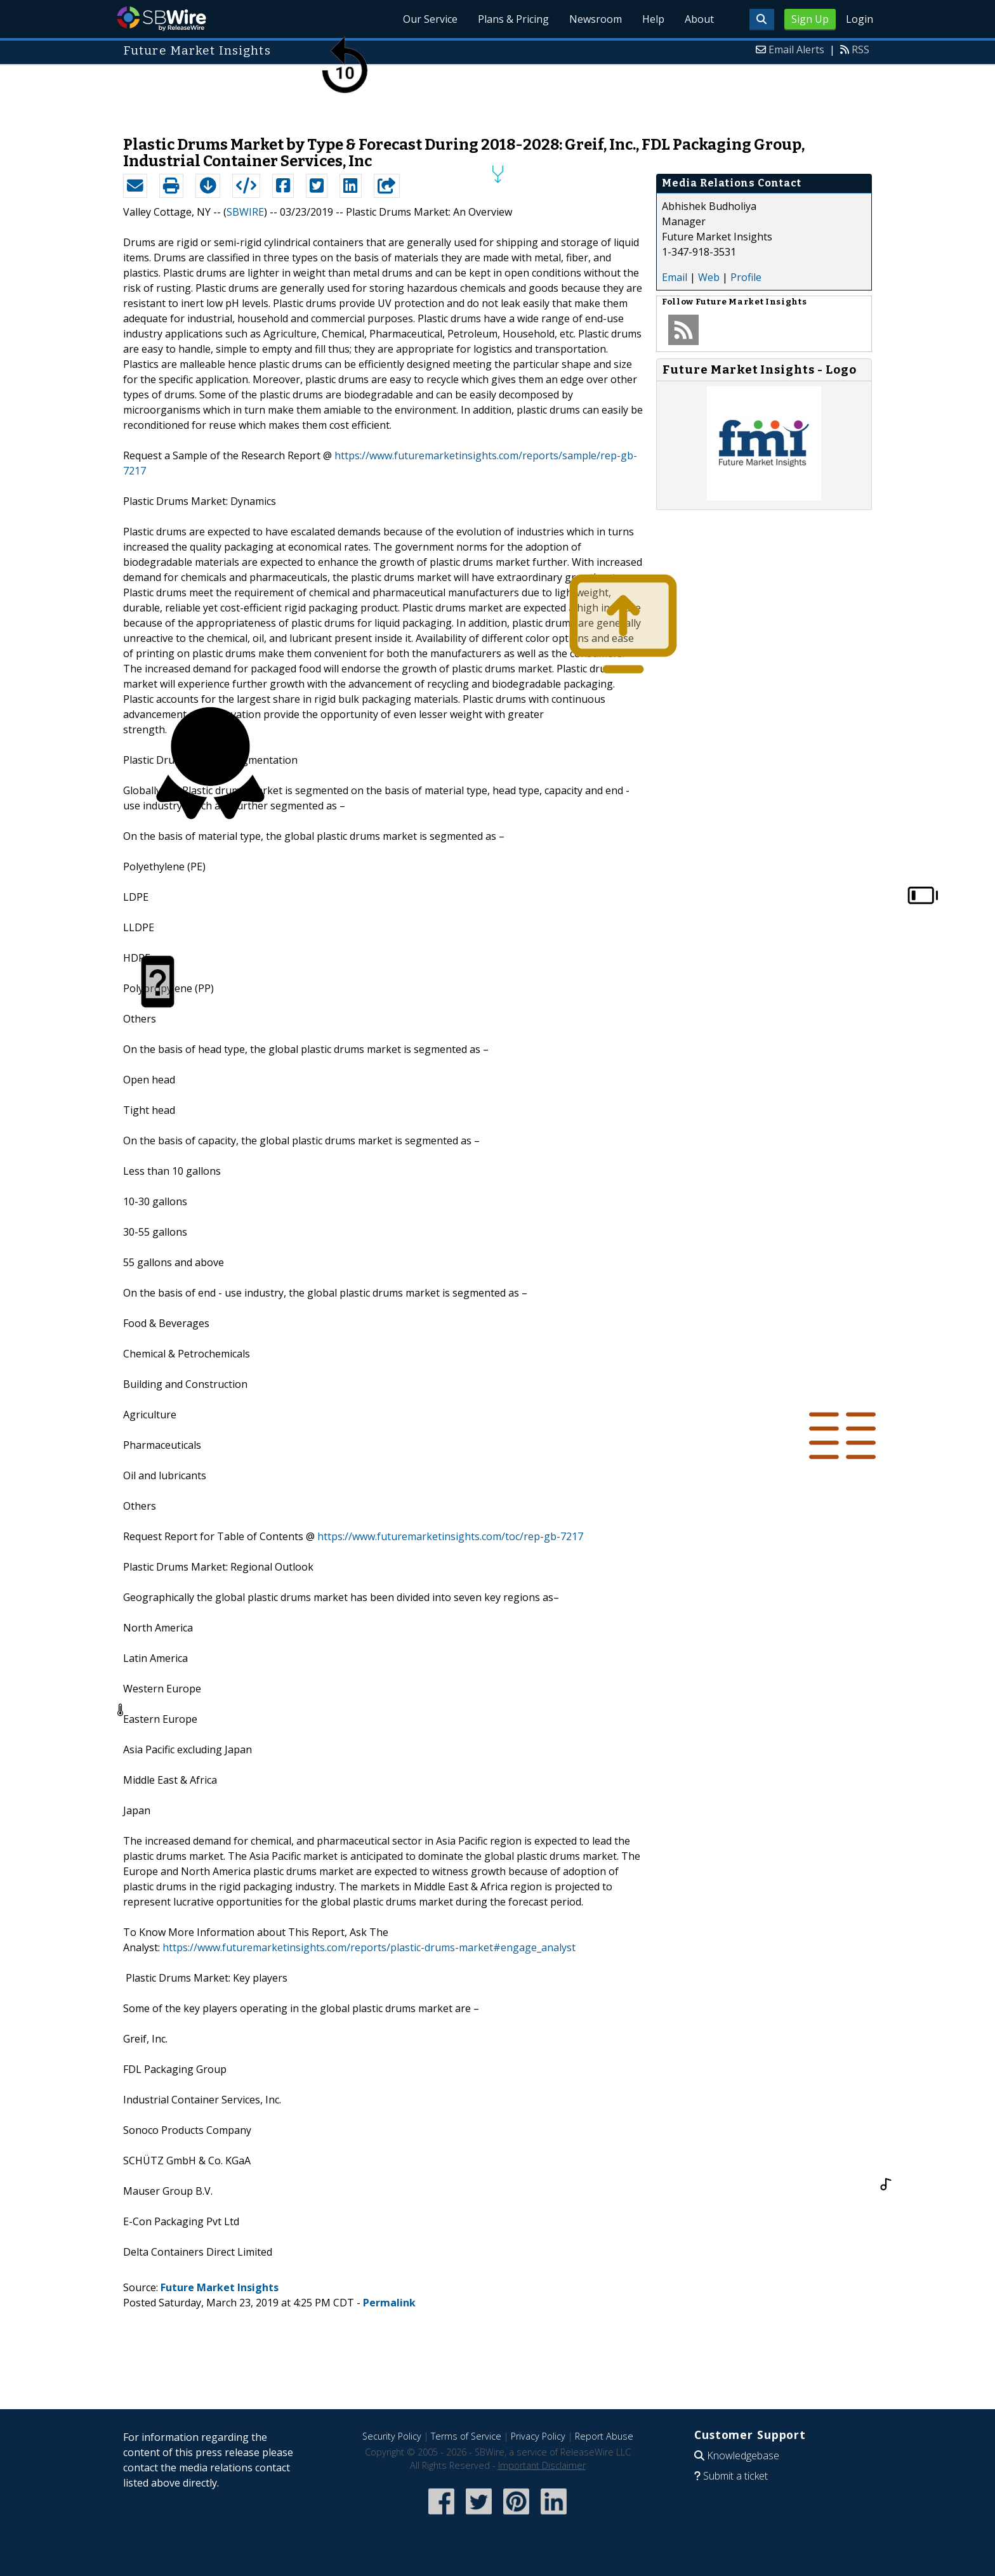 Image resolution: width=995 pixels, height=2576 pixels. Describe the element at coordinates (842, 1437) in the screenshot. I see `switch to multi-column text layout` at that location.